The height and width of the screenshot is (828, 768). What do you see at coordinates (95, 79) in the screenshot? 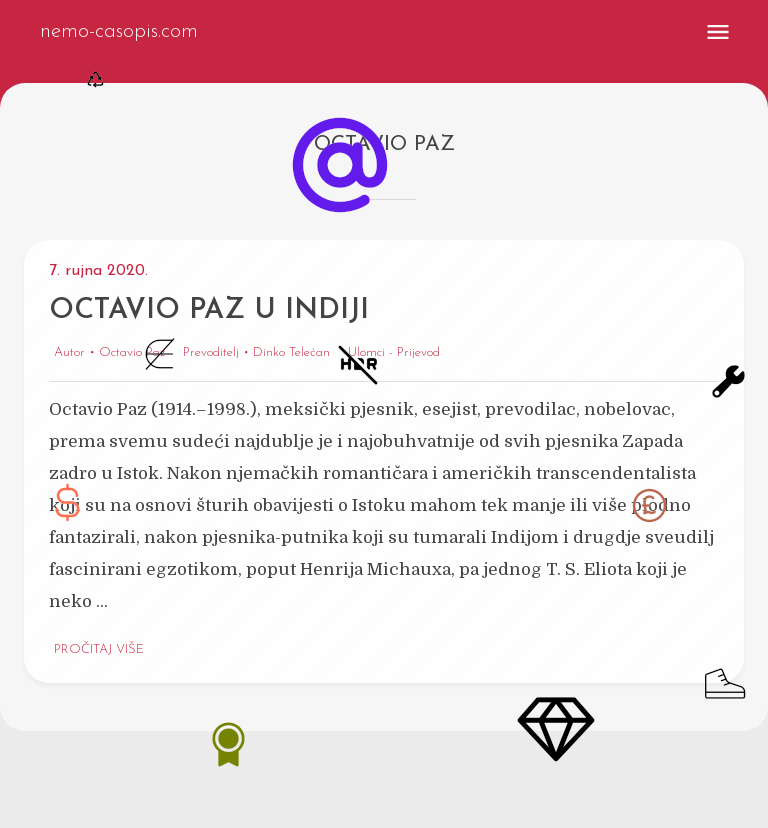
I see `recycle or move item to recycling bin` at bounding box center [95, 79].